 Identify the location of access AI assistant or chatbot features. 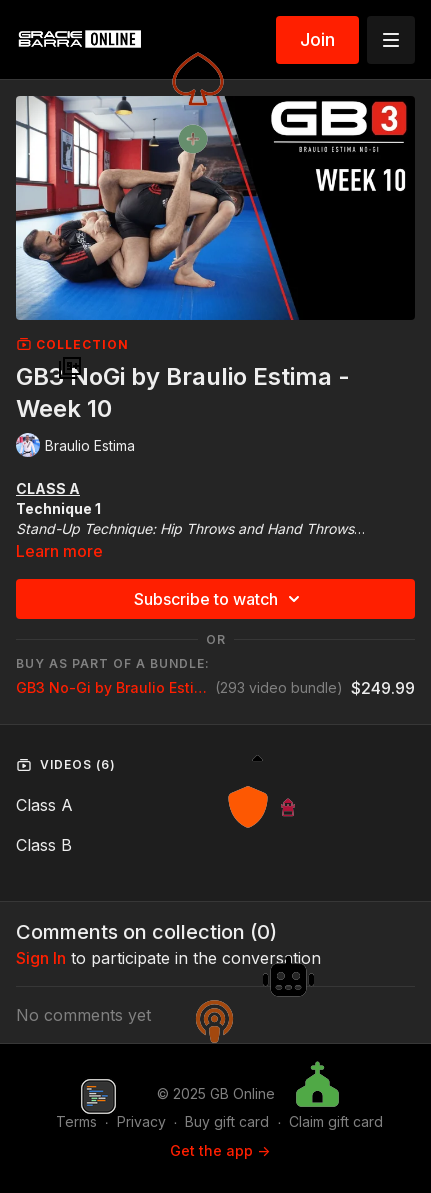
(288, 978).